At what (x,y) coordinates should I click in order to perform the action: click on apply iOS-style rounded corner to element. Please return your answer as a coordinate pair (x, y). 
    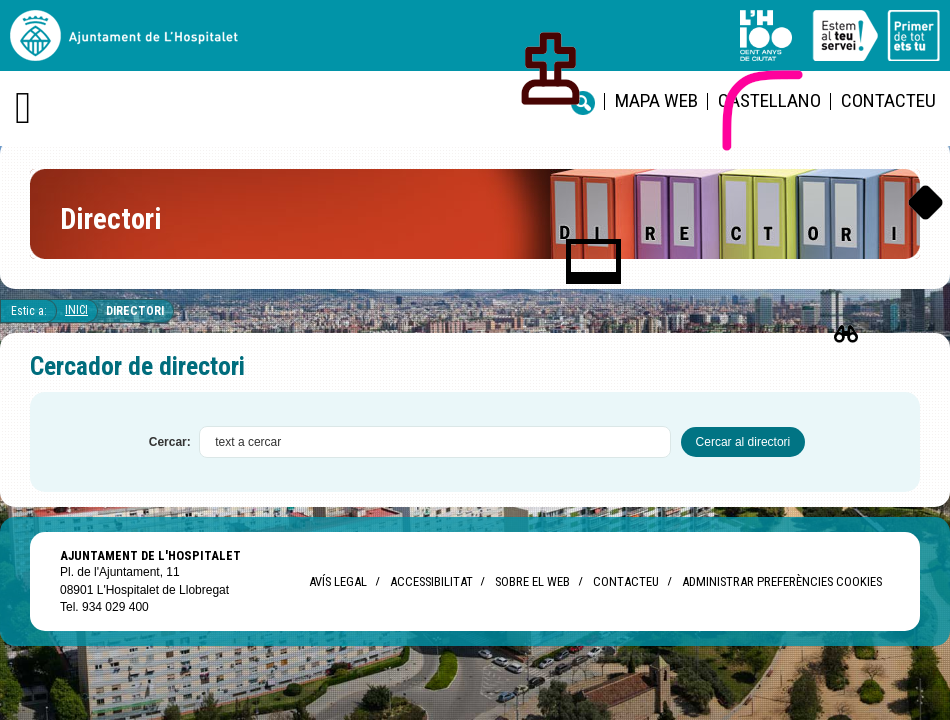
    Looking at the image, I should click on (762, 110).